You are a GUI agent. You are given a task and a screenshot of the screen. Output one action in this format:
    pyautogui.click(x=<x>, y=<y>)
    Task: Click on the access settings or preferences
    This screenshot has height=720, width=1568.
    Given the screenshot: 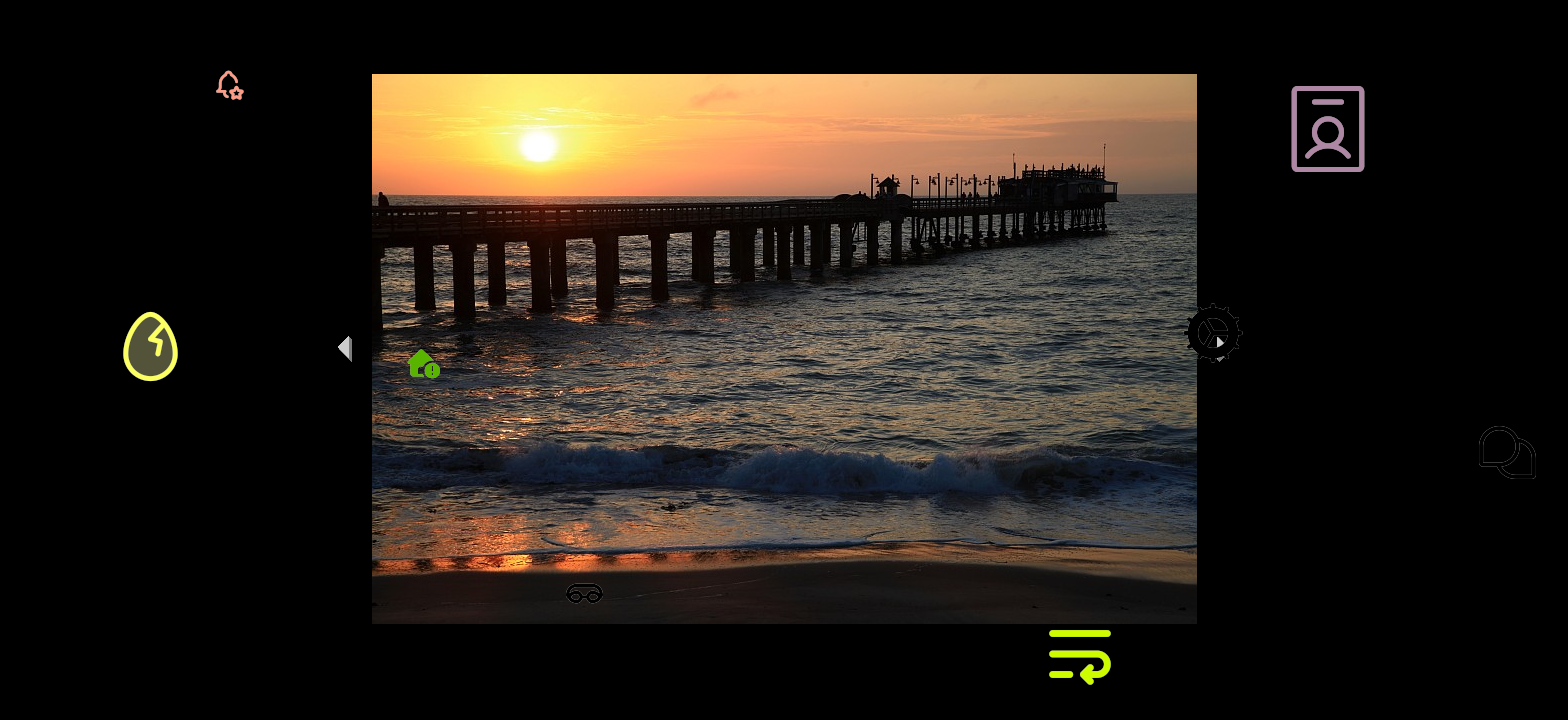 What is the action you would take?
    pyautogui.click(x=1213, y=333)
    